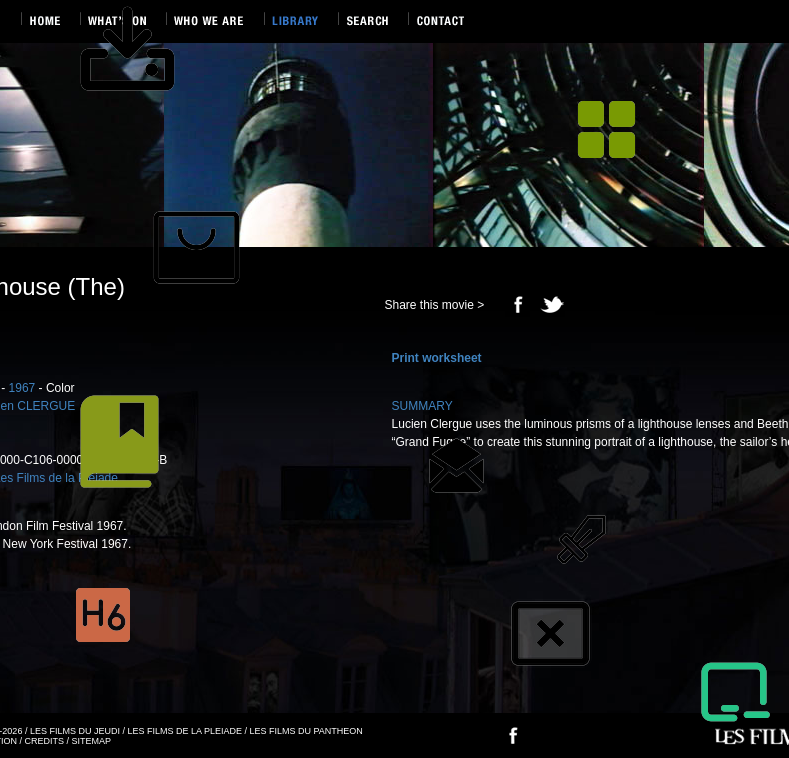 Image resolution: width=789 pixels, height=758 pixels. Describe the element at coordinates (456, 465) in the screenshot. I see `an opened or read email message` at that location.